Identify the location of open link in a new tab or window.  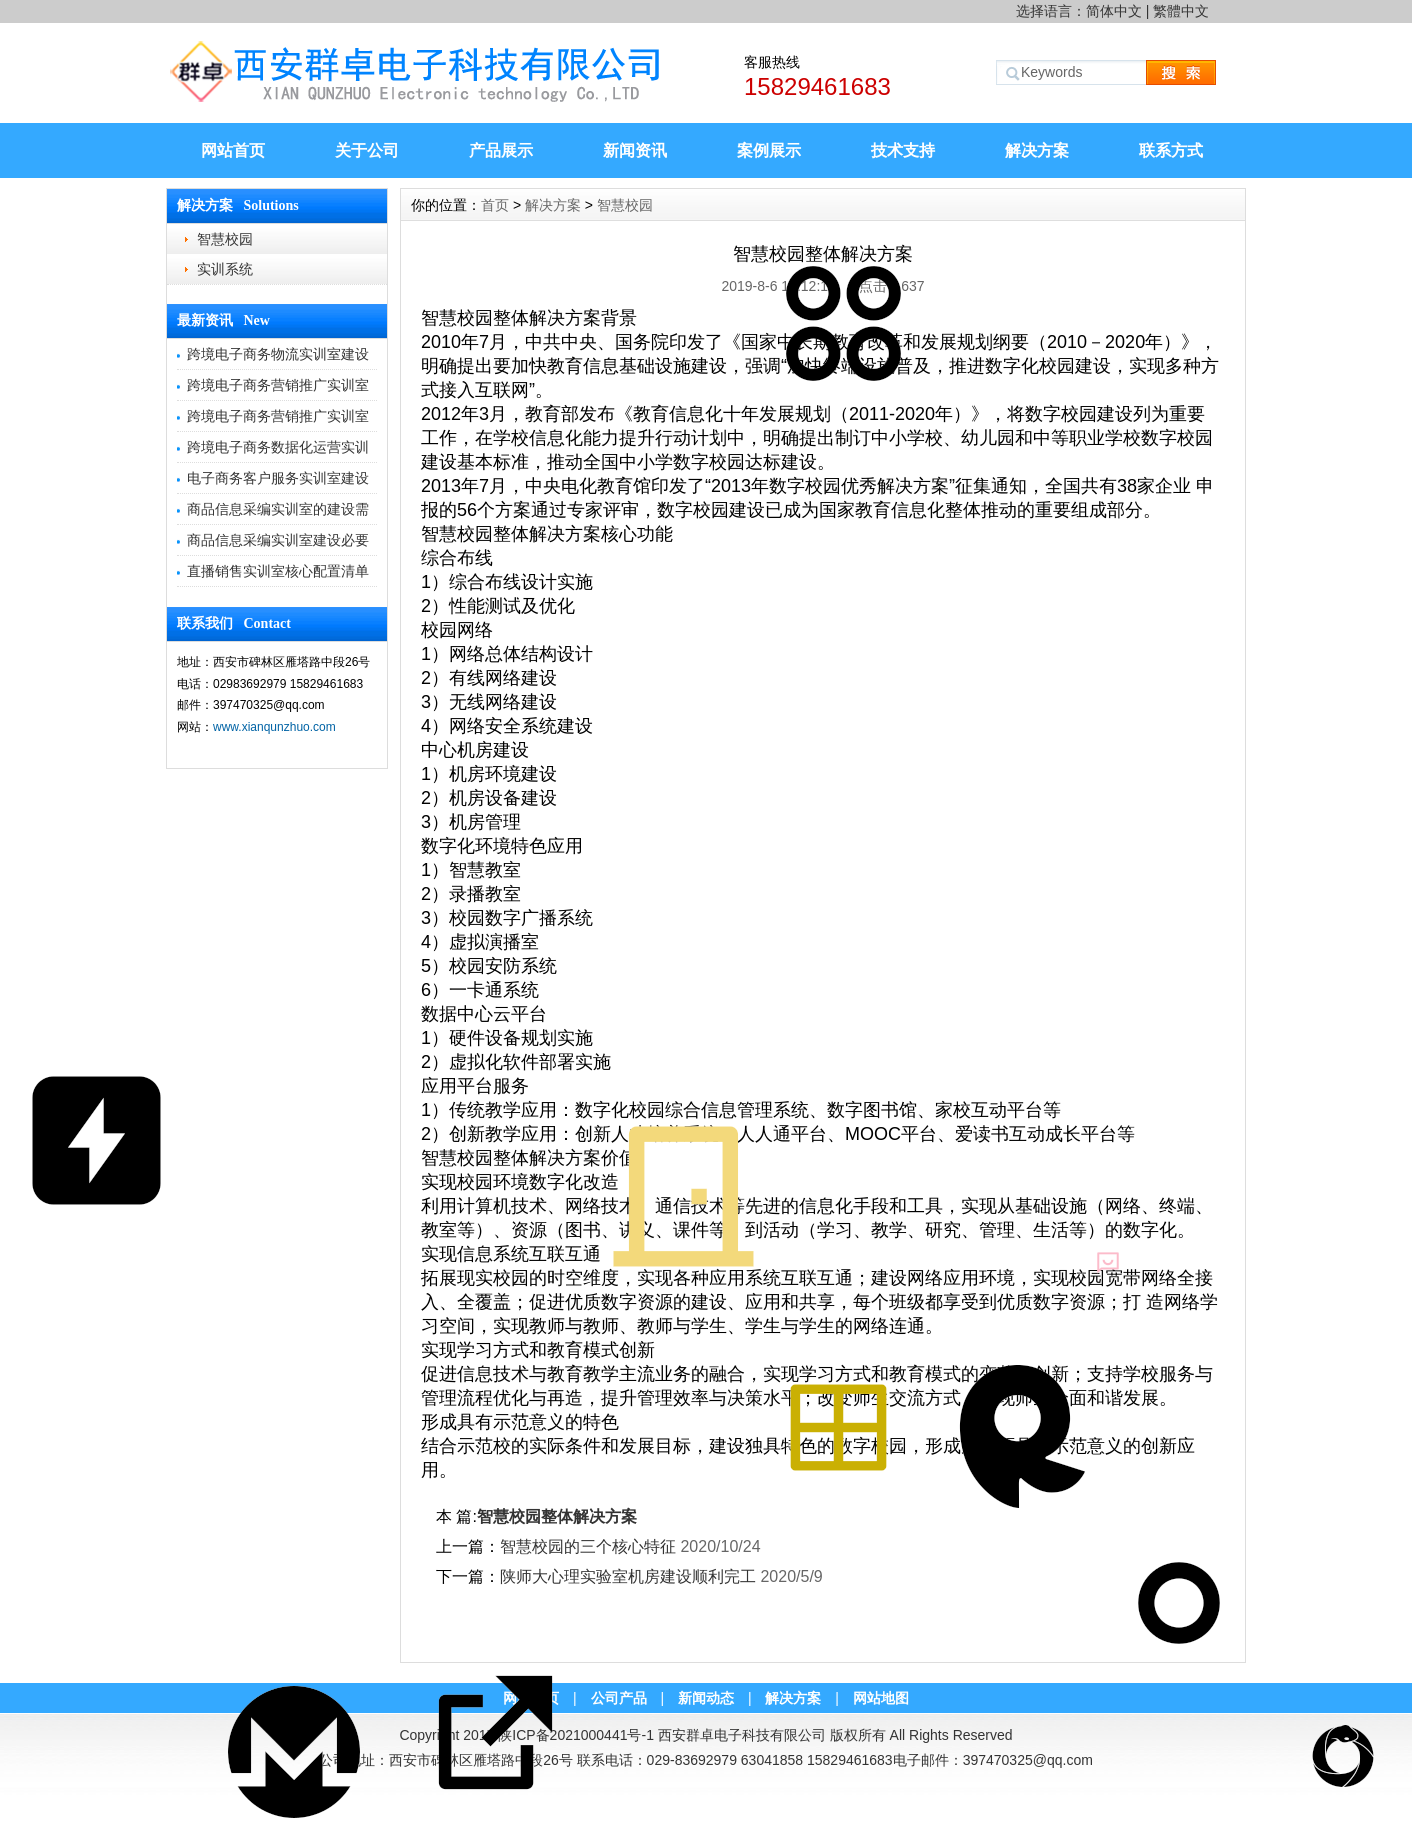
(495, 1732).